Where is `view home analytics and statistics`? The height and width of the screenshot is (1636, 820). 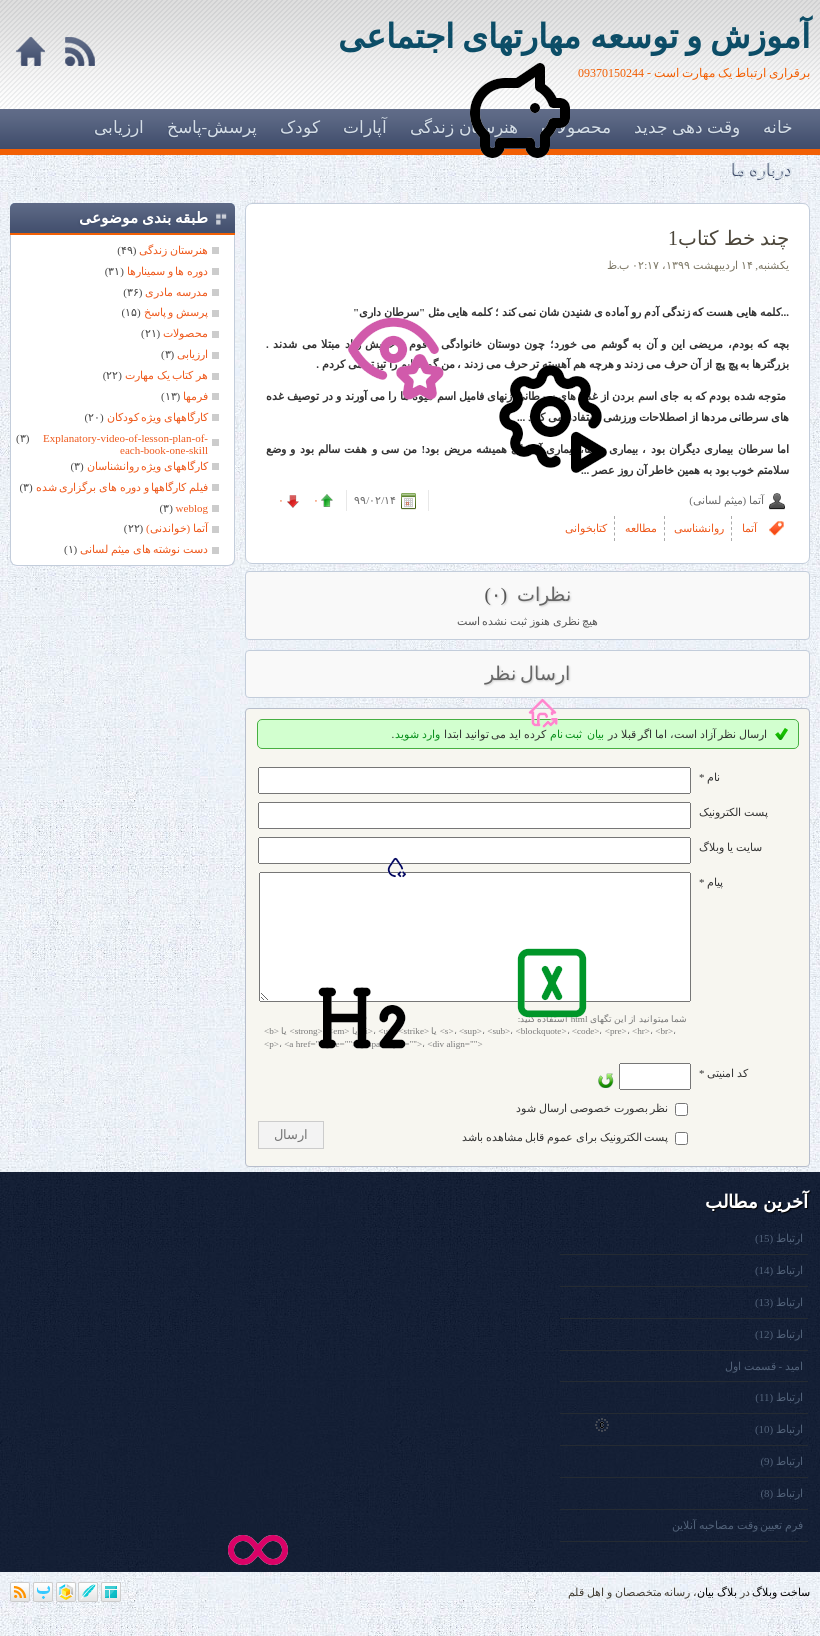 view home analytics and statistics is located at coordinates (542, 712).